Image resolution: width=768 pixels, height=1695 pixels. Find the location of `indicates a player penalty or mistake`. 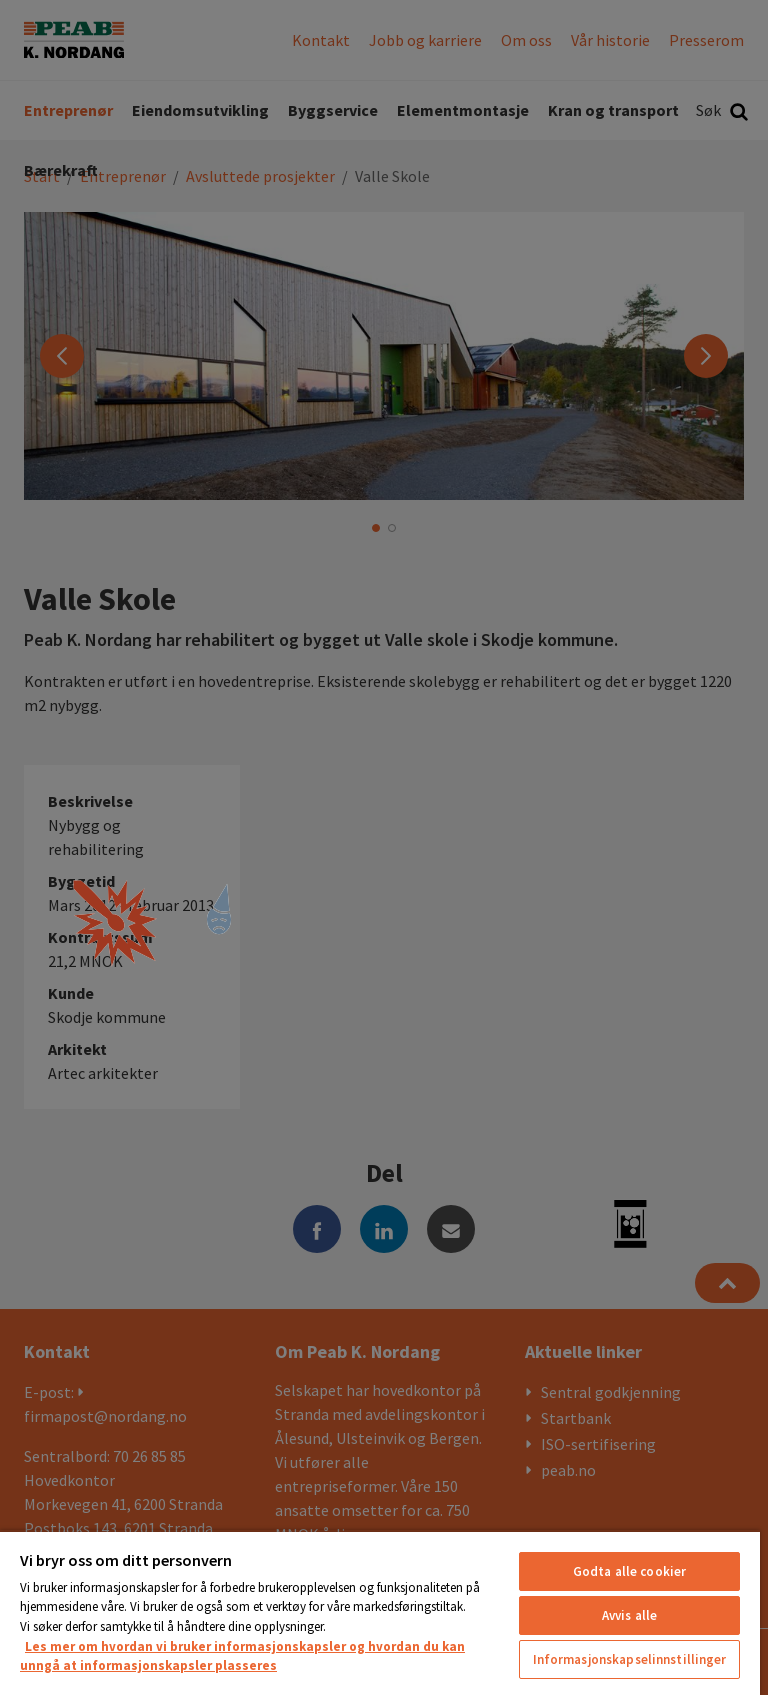

indicates a player penalty or mistake is located at coordinates (219, 909).